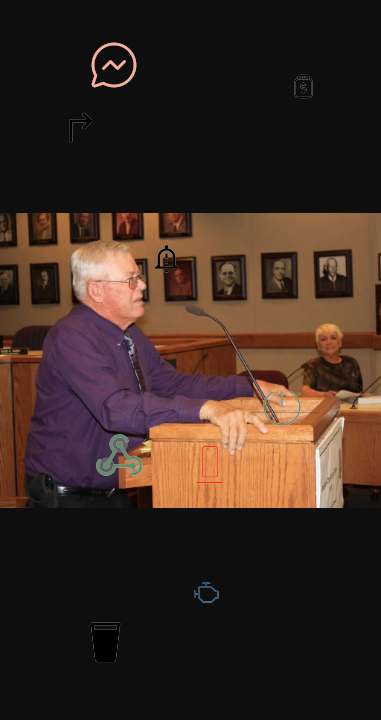 The image size is (381, 720). I want to click on important notification requiring attention, so click(166, 258).